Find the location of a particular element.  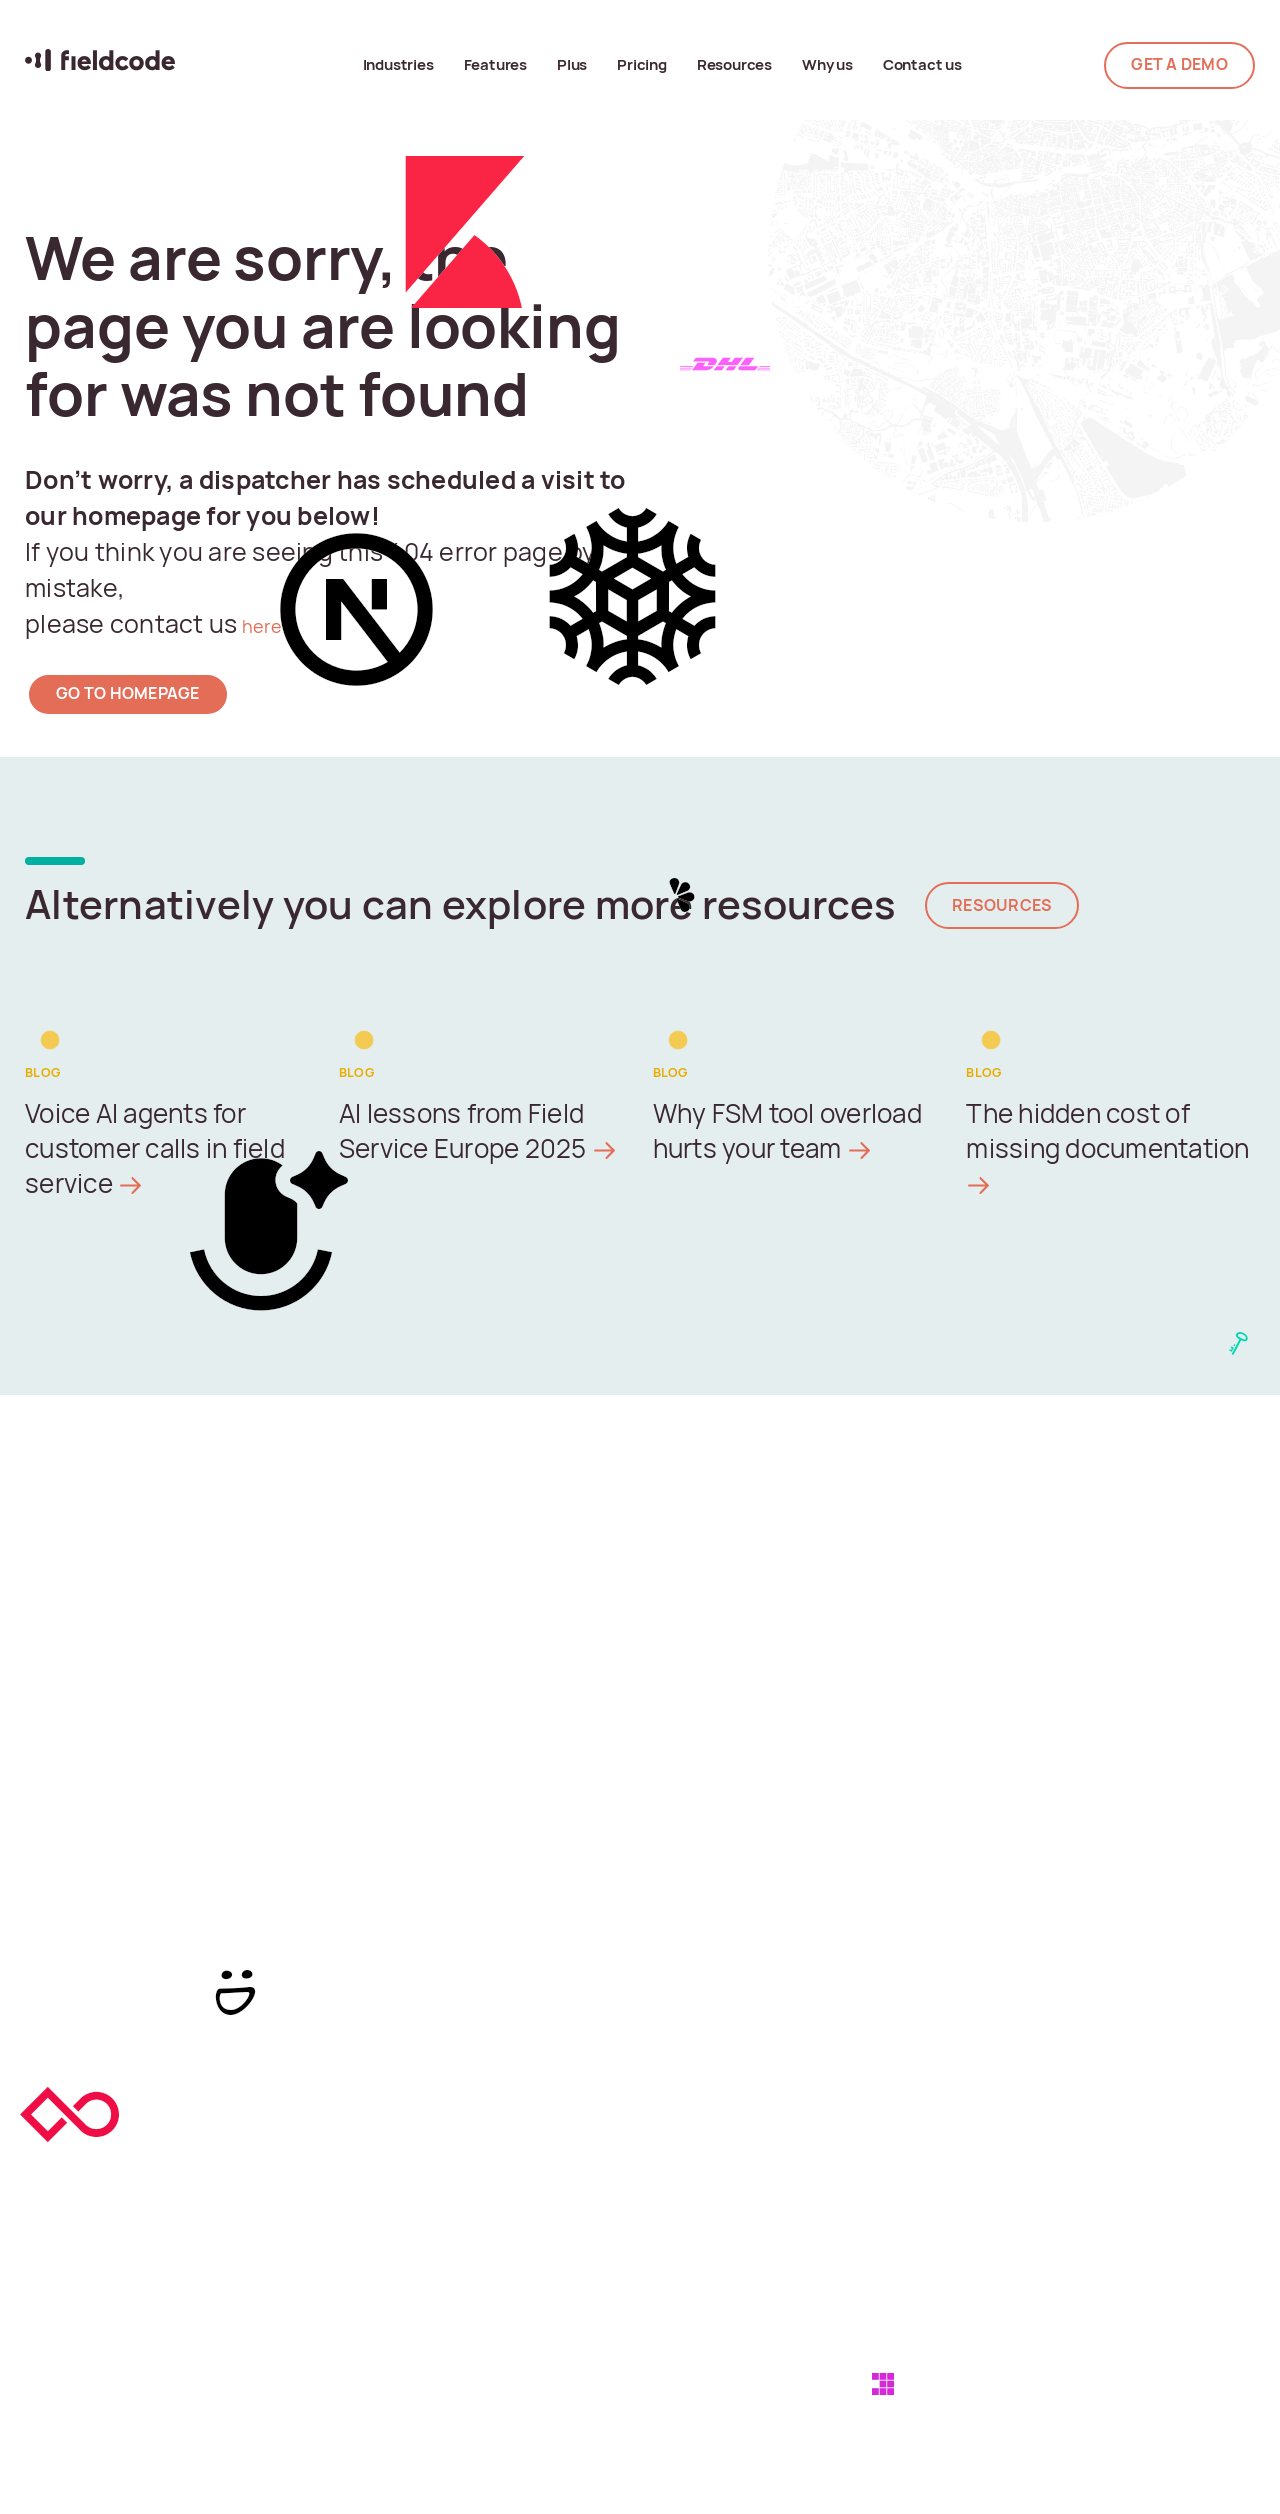

Next.js framework logo is located at coordinates (356, 609).